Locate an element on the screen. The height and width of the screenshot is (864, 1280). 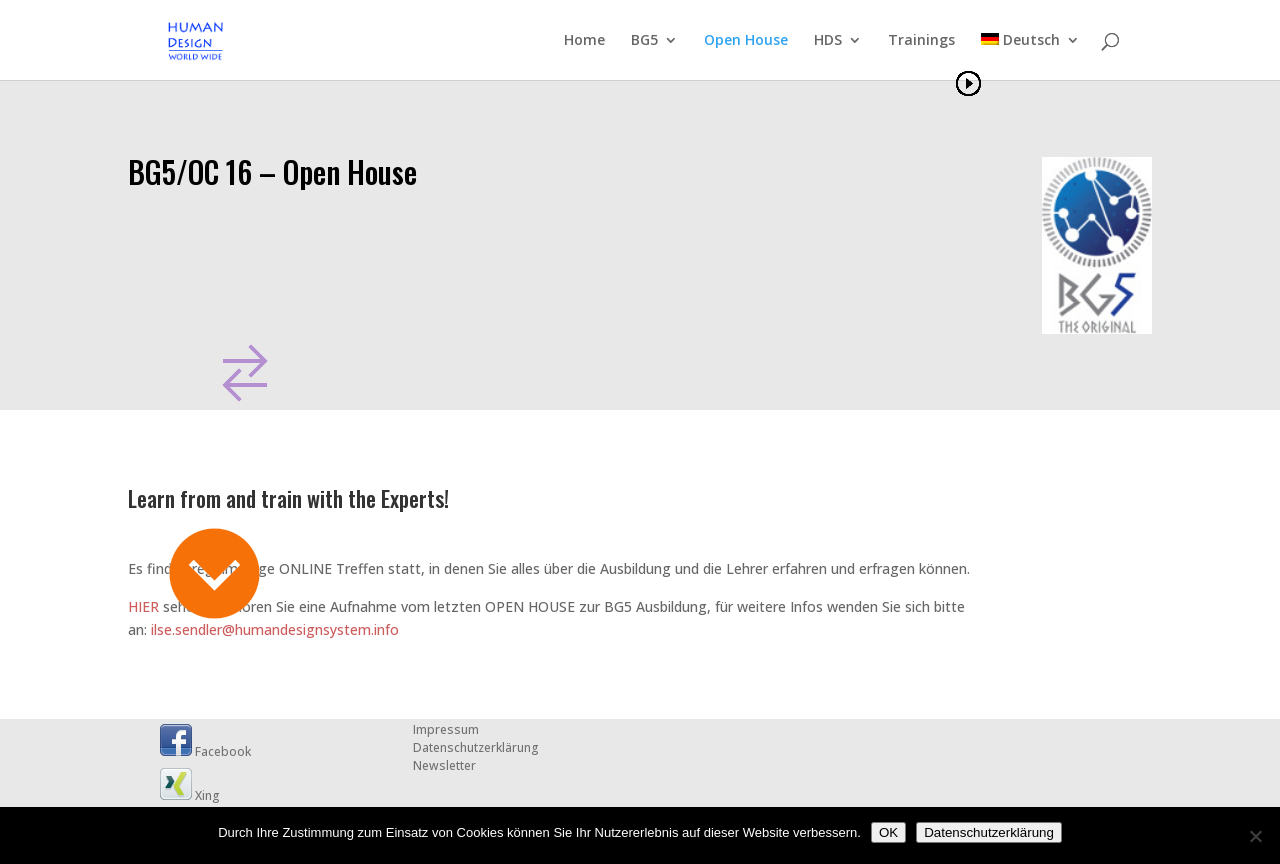
play video or audio content is located at coordinates (968, 83).